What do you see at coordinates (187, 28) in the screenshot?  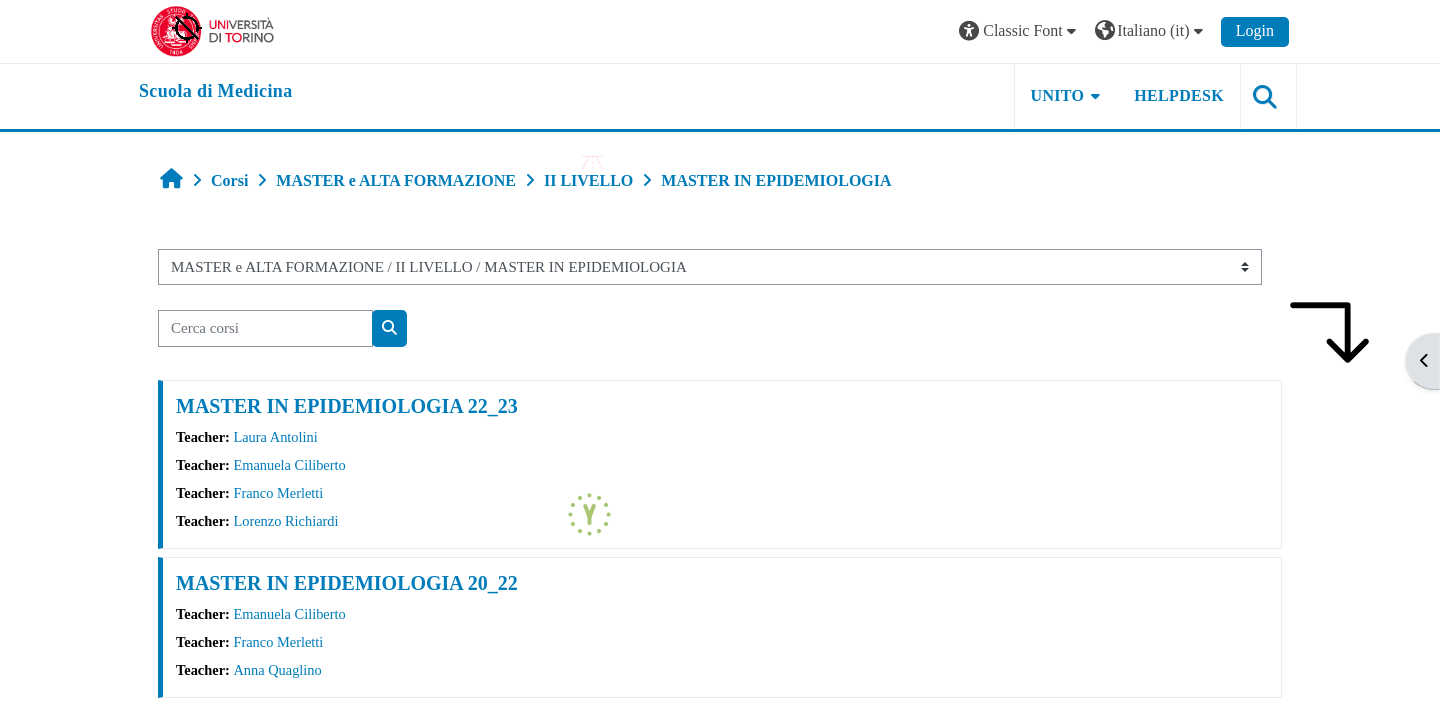 I see `indicates GPS is turned off` at bounding box center [187, 28].